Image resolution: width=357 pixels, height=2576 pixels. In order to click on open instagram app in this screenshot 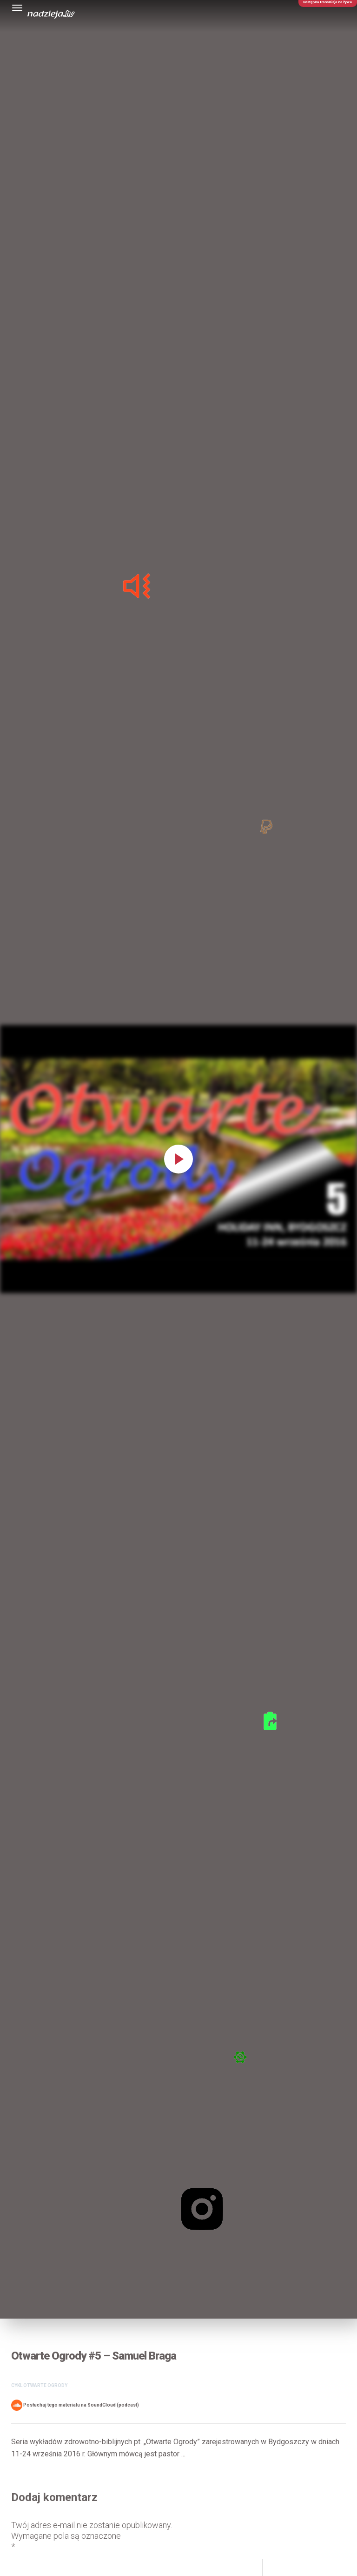, I will do `click(202, 2209)`.